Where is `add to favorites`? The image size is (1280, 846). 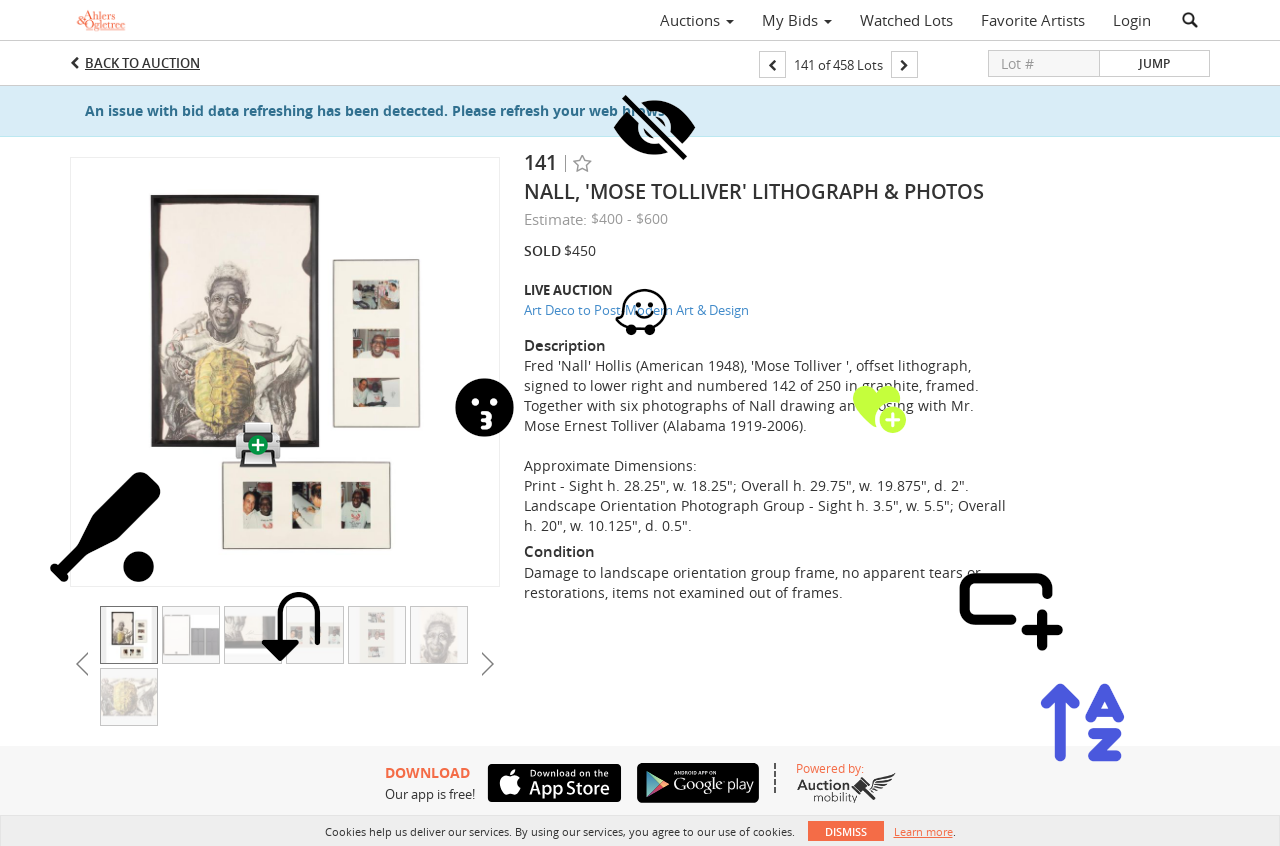
add to favorites is located at coordinates (879, 406).